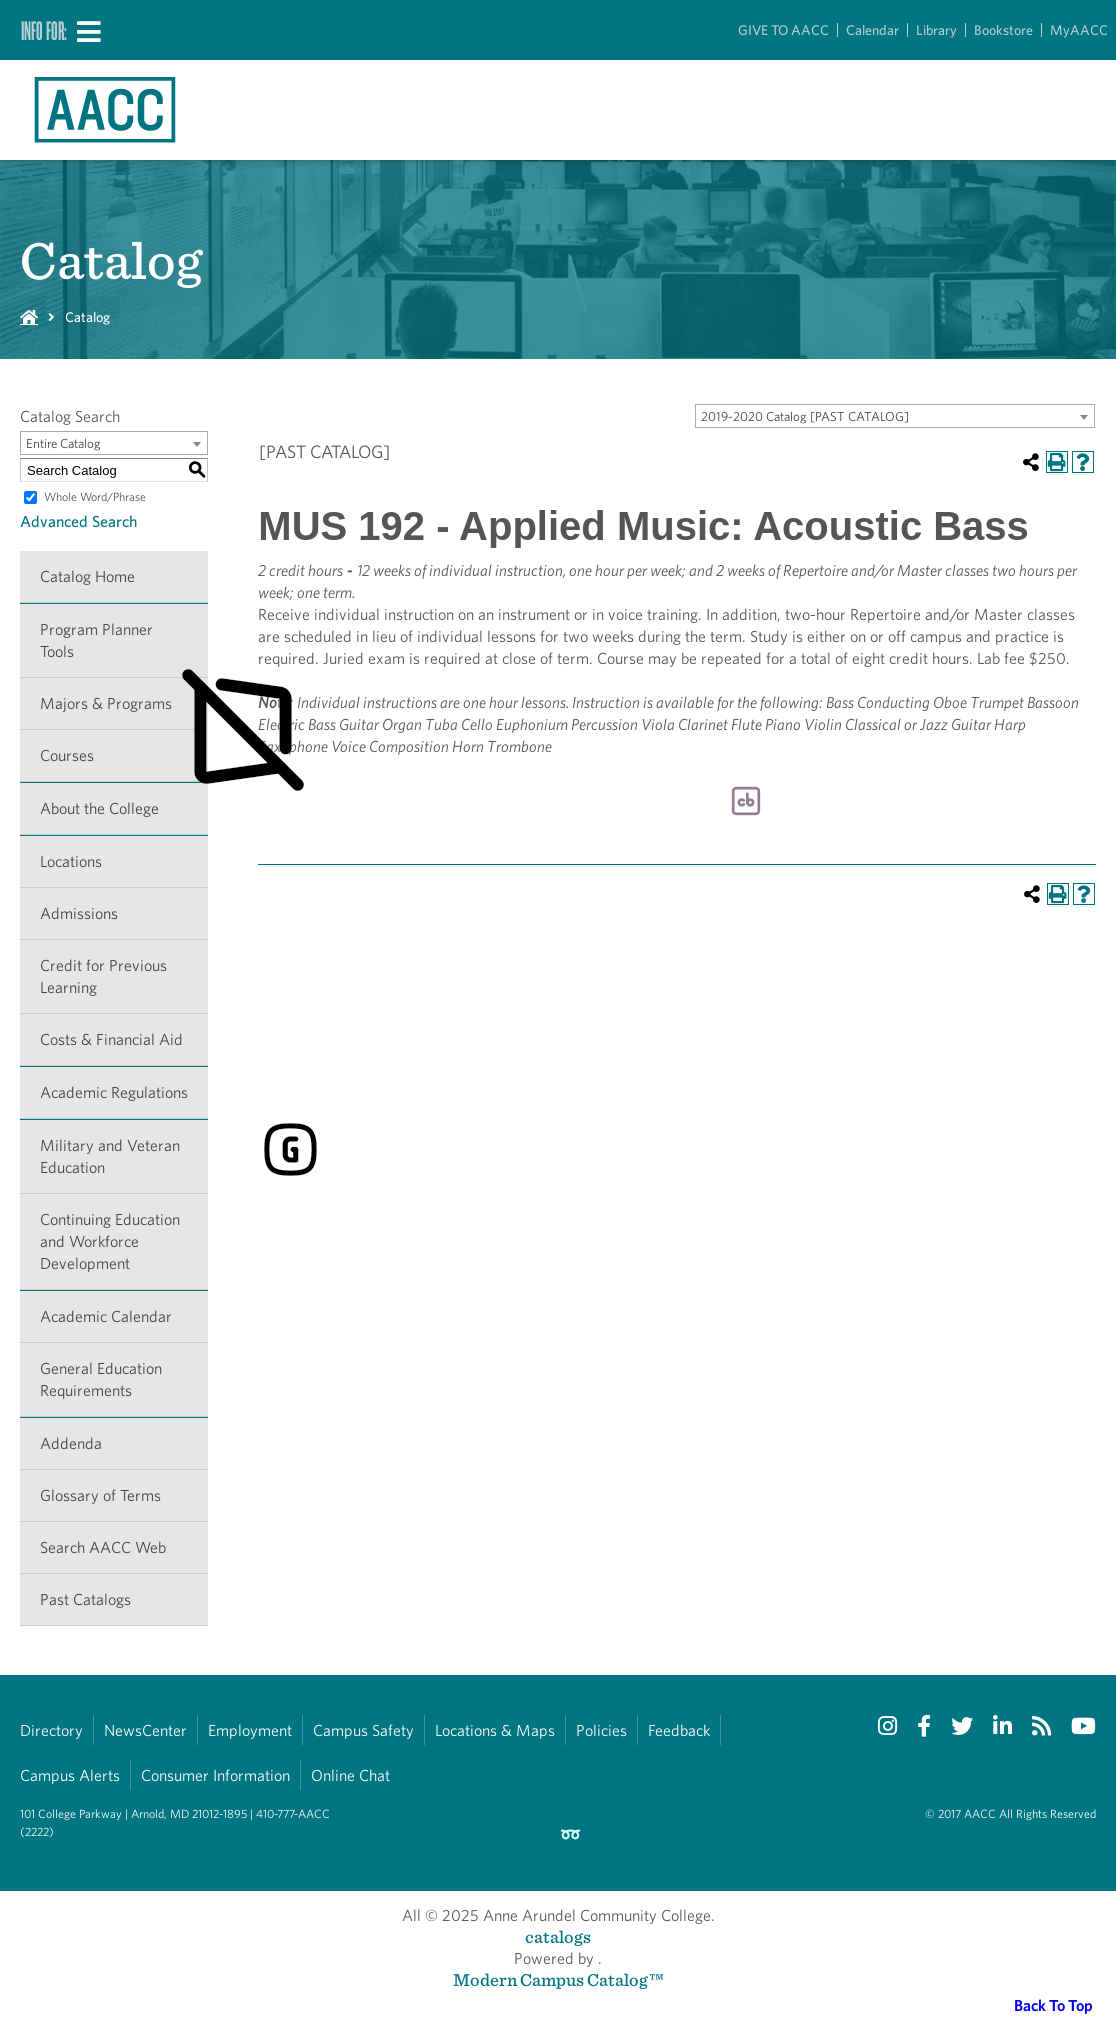  What do you see at coordinates (746, 801) in the screenshot?
I see `visit crunchbase company profile` at bounding box center [746, 801].